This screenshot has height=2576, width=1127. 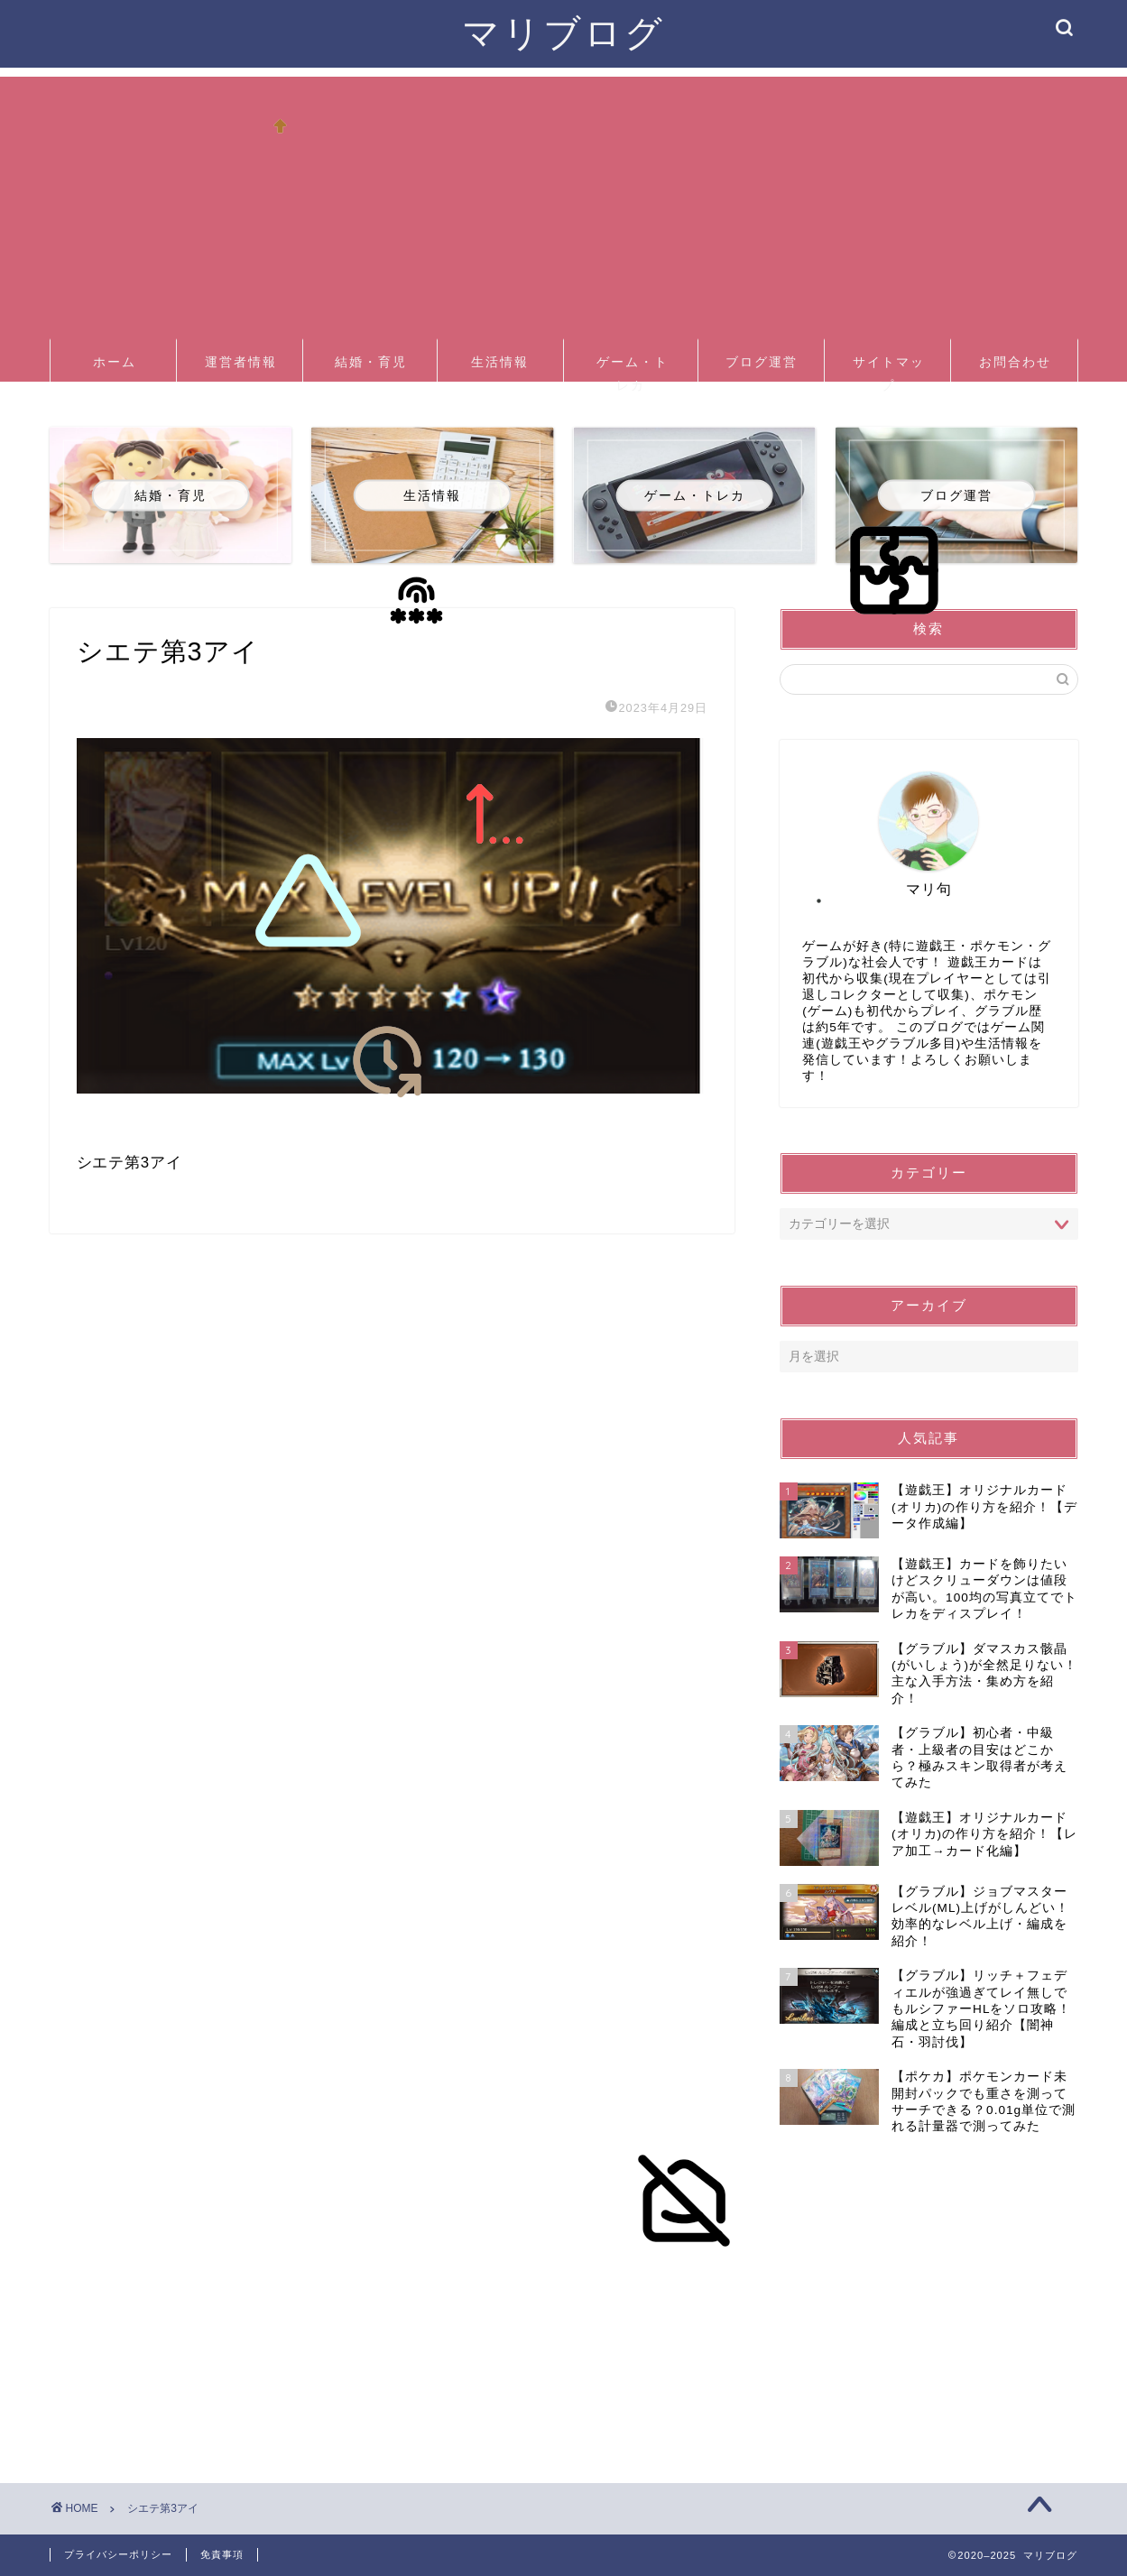 What do you see at coordinates (894, 570) in the screenshot?
I see `access extensions or plugins` at bounding box center [894, 570].